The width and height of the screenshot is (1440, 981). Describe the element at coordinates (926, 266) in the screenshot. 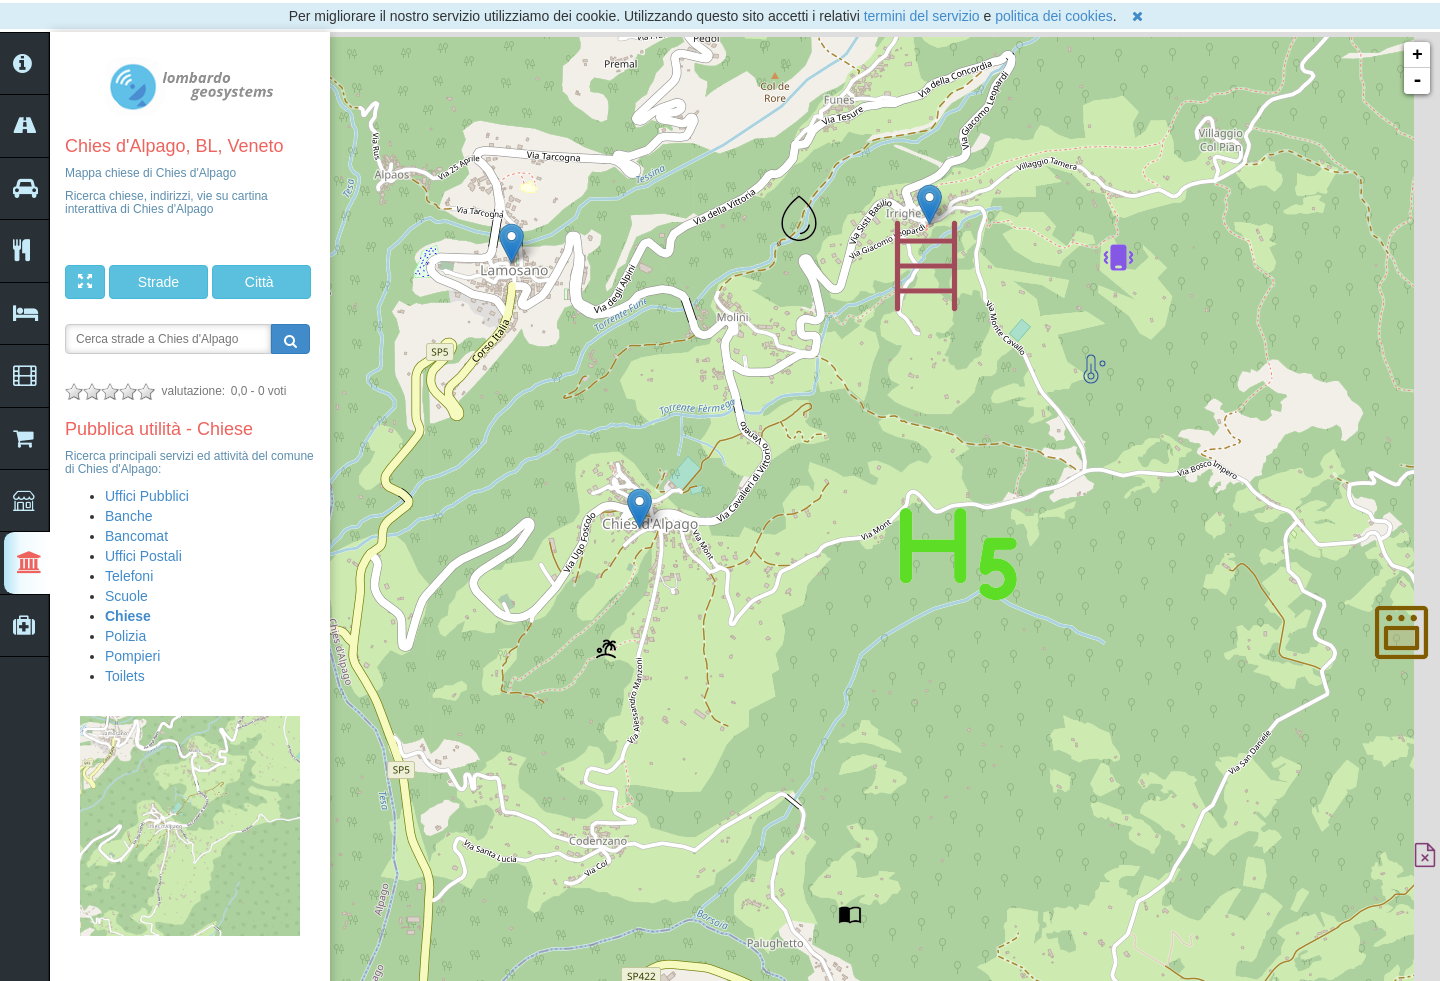

I see `access step-by-step instructions or tutorials` at that location.